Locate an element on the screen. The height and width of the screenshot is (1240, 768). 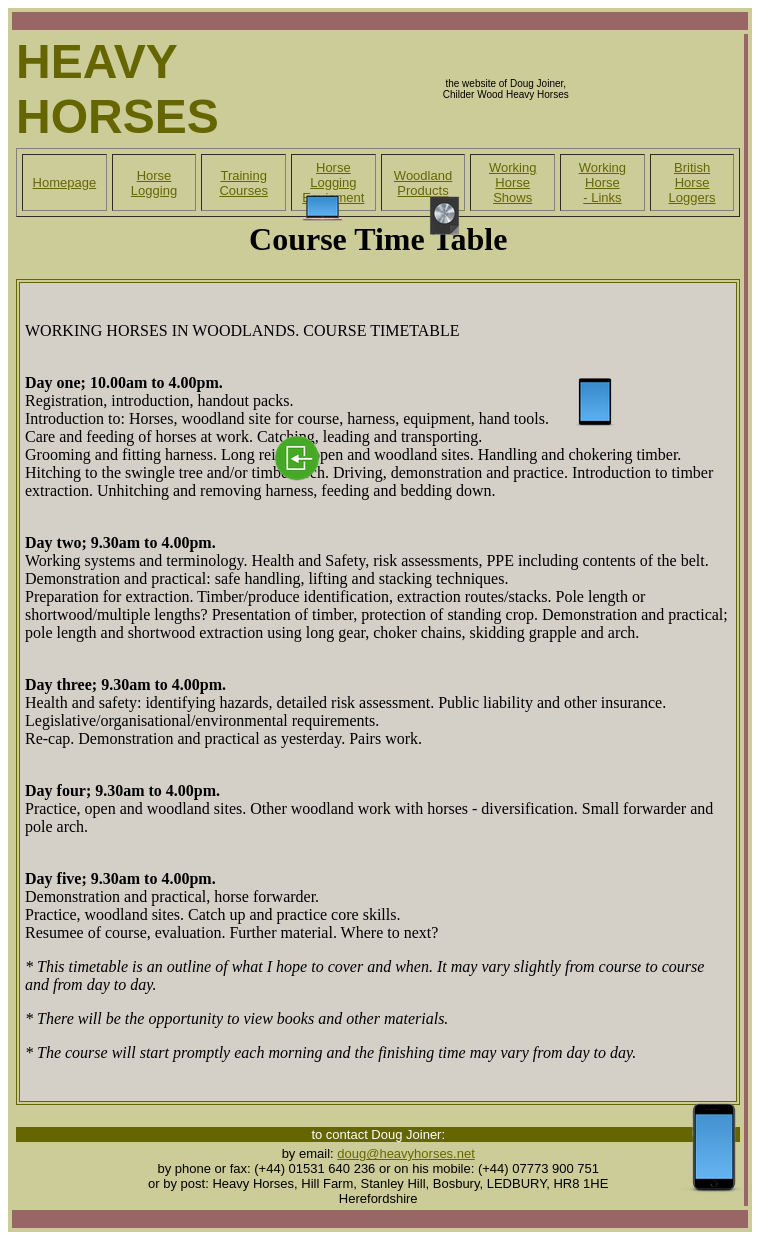
iPhone SE device icon is located at coordinates (714, 1148).